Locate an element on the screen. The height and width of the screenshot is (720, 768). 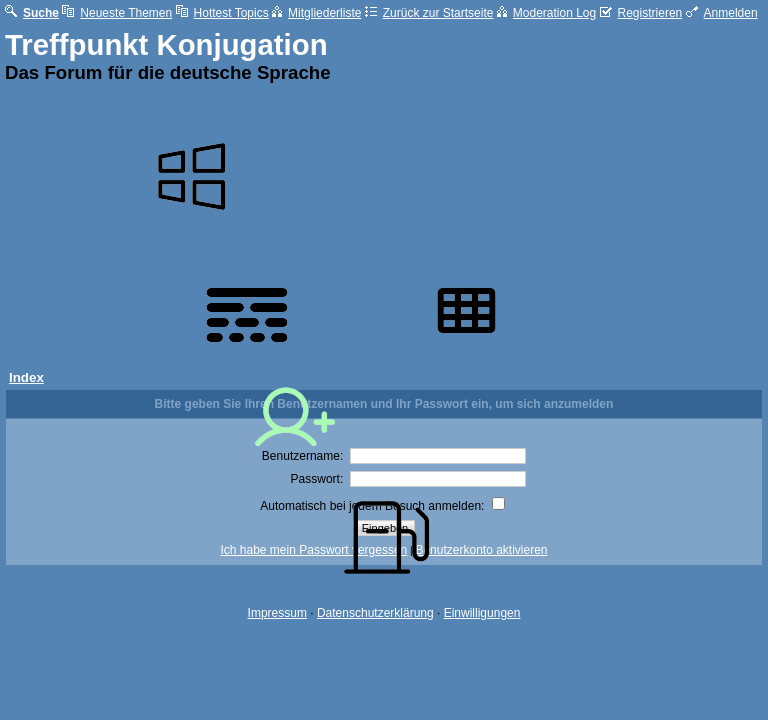
open app grid or launcher is located at coordinates (466, 310).